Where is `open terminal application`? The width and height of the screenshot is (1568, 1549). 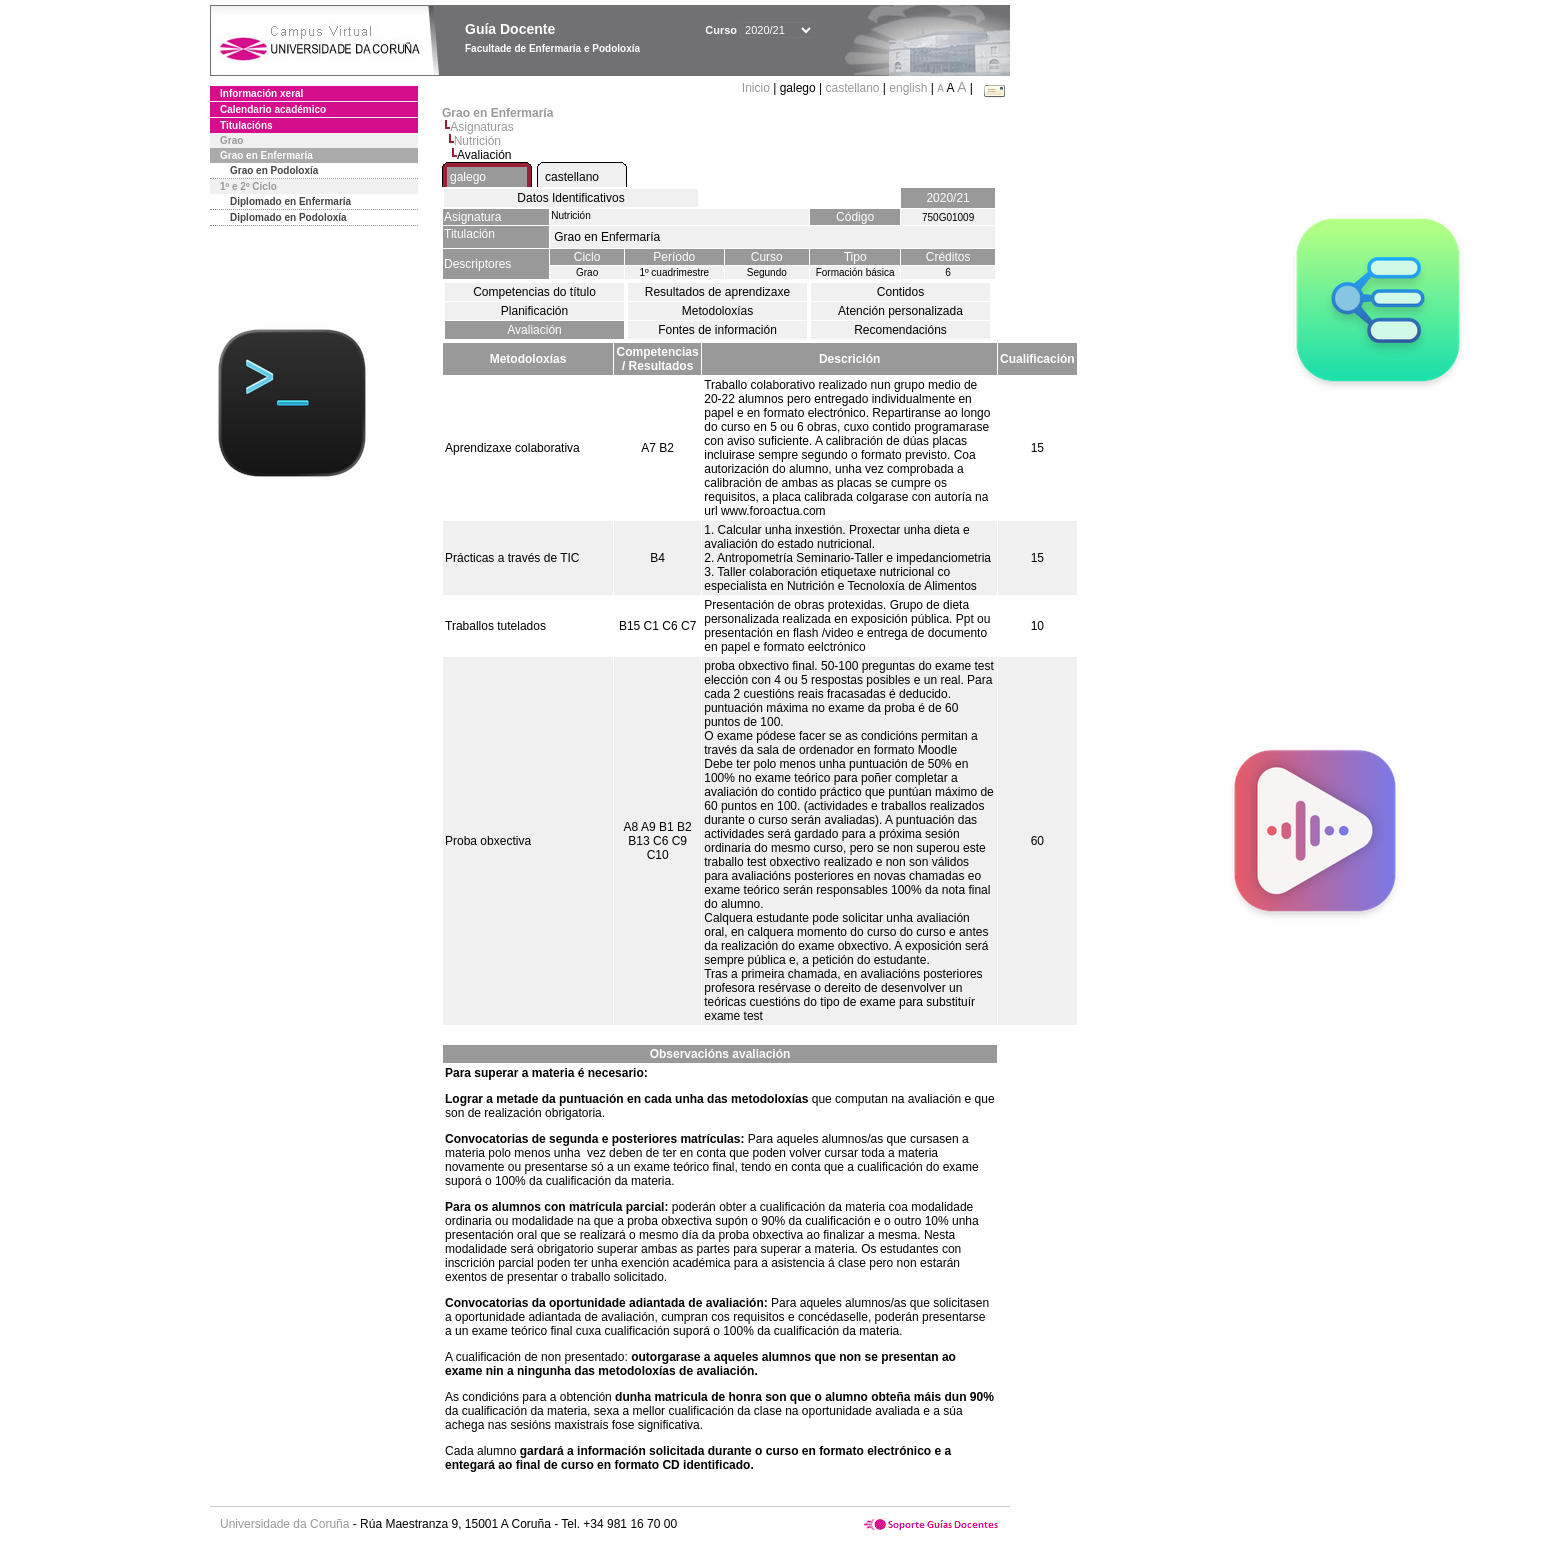 open terminal application is located at coordinates (292, 403).